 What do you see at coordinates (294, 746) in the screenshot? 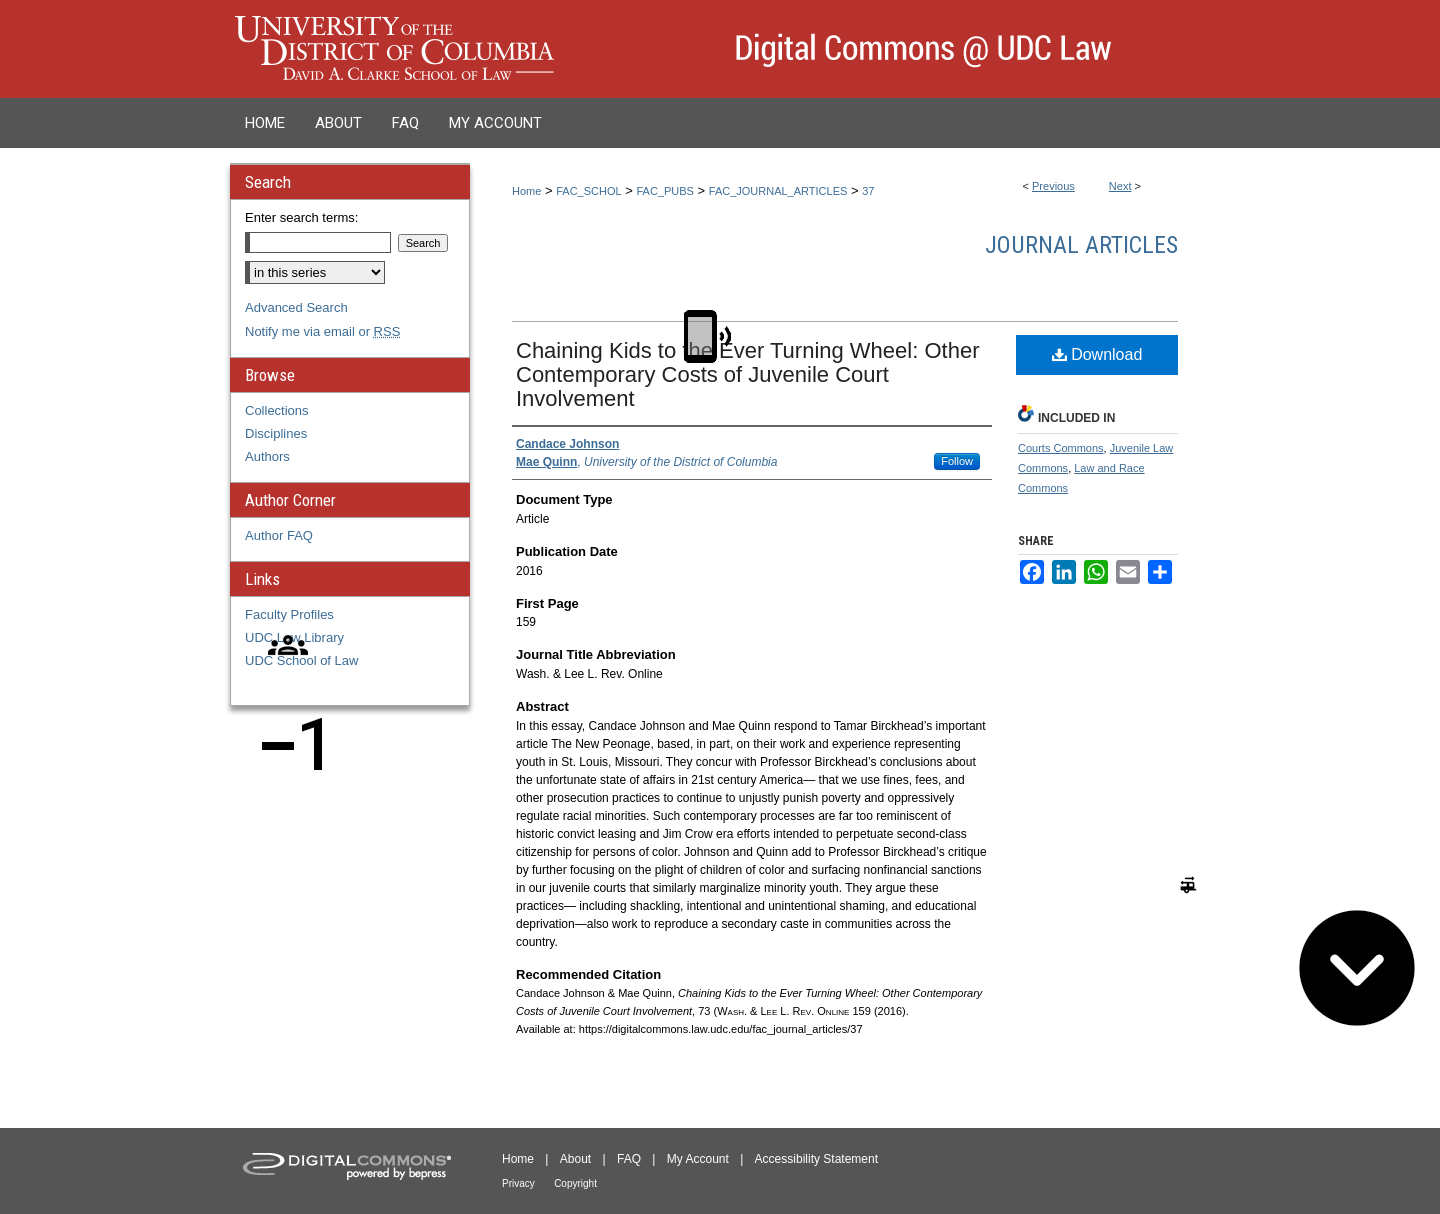
I see `decrease exposure by one stop in photo editing` at bounding box center [294, 746].